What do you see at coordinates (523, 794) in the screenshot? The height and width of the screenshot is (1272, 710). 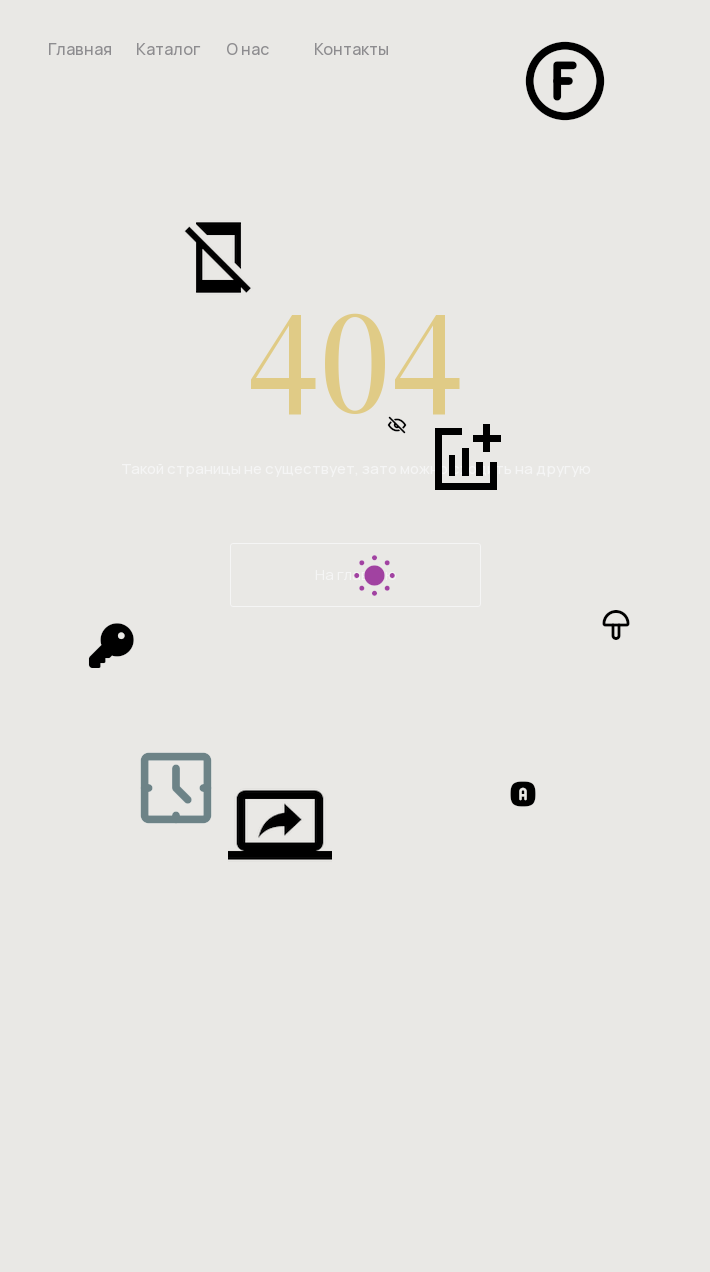 I see `select font style or text formatting option` at bounding box center [523, 794].